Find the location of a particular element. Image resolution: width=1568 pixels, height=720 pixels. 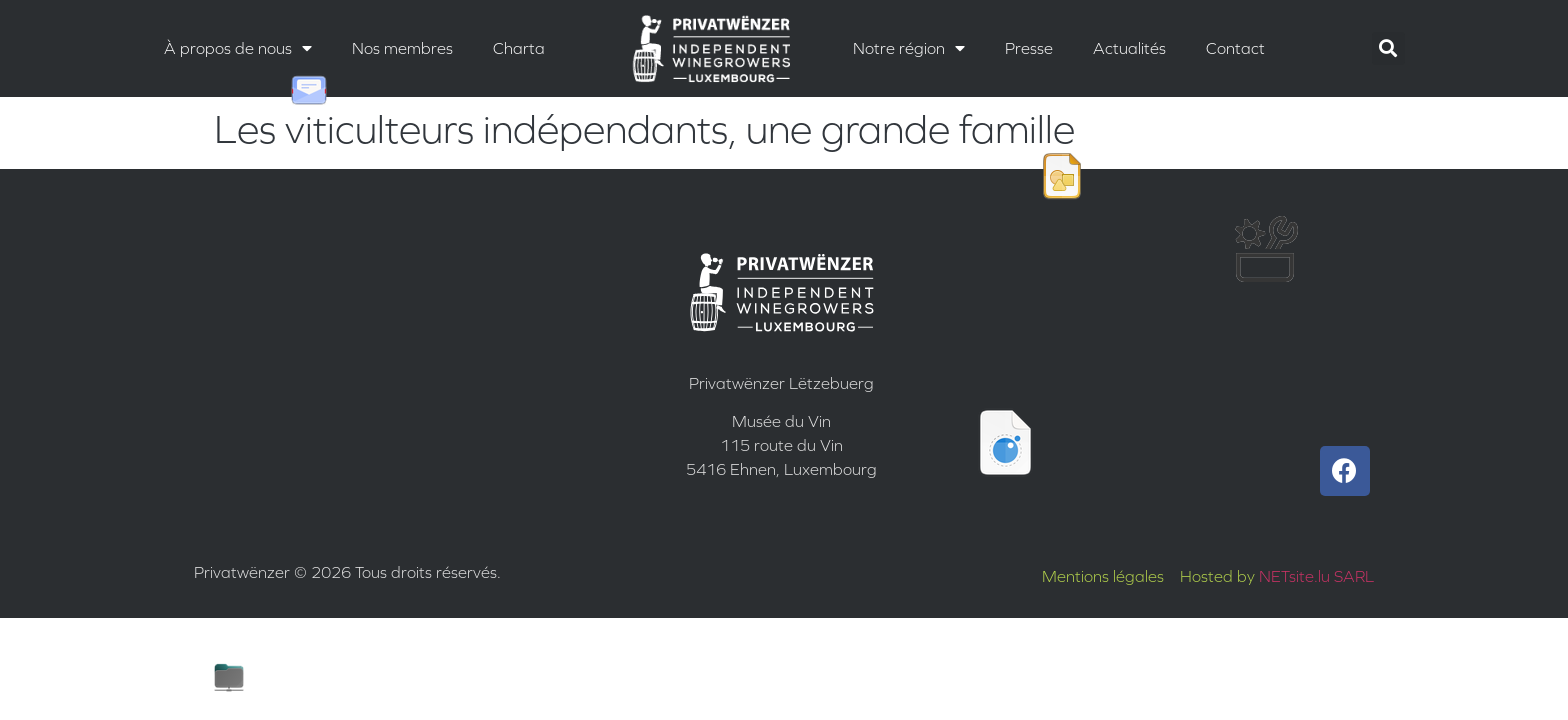

open the mail app is located at coordinates (309, 90).